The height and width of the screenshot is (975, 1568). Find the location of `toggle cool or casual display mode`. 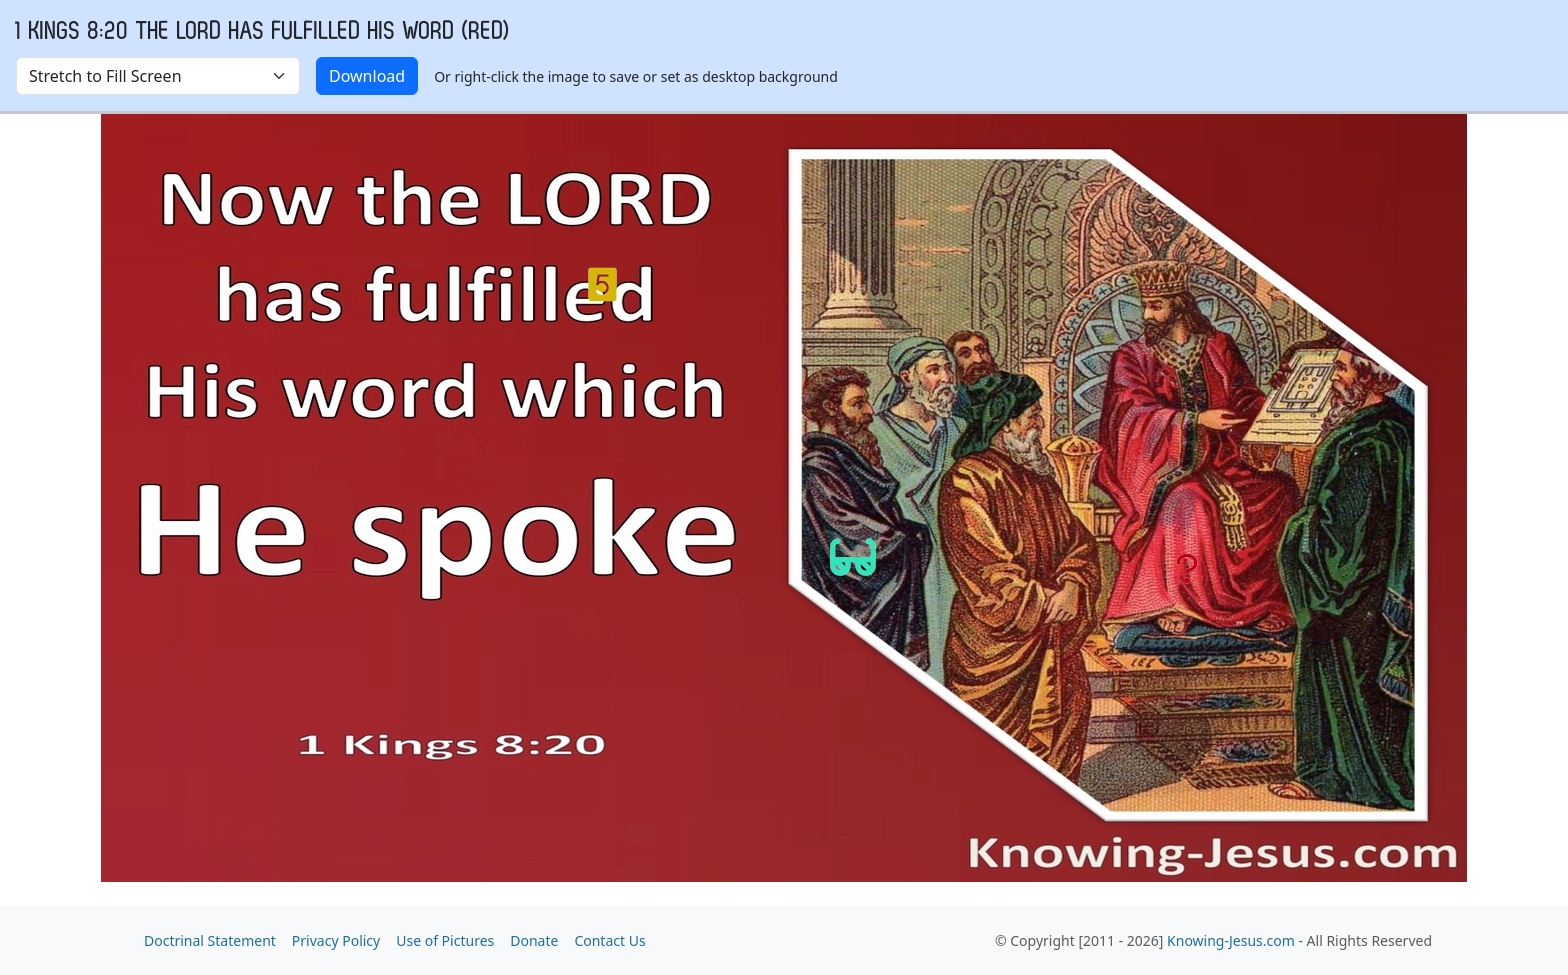

toggle cool or casual display mode is located at coordinates (853, 558).